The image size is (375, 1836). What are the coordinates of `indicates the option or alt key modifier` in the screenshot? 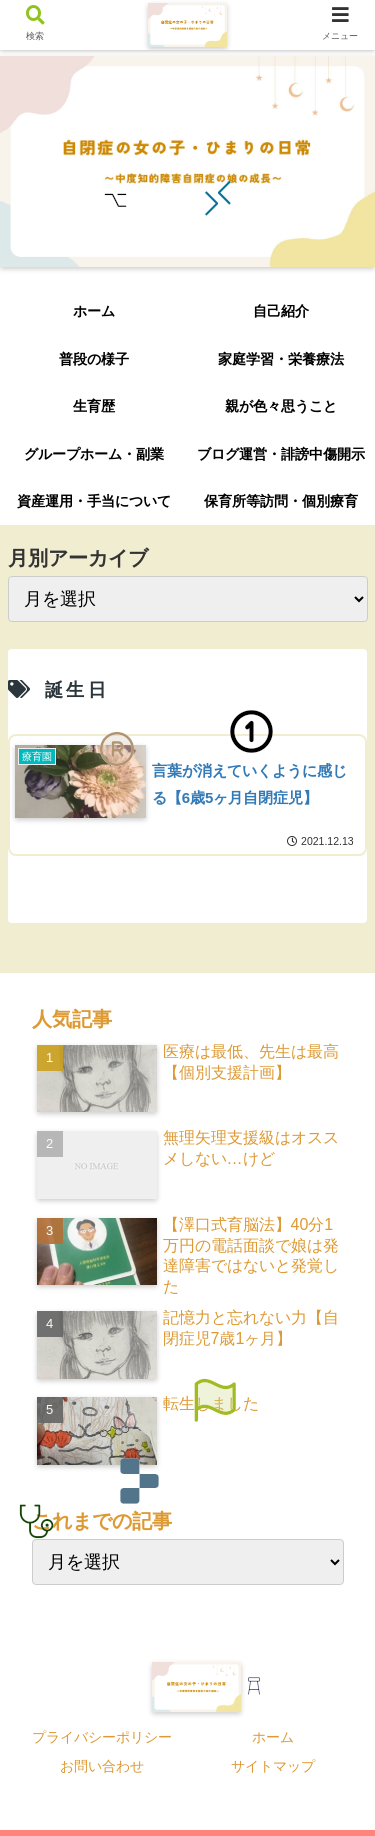 It's located at (115, 199).